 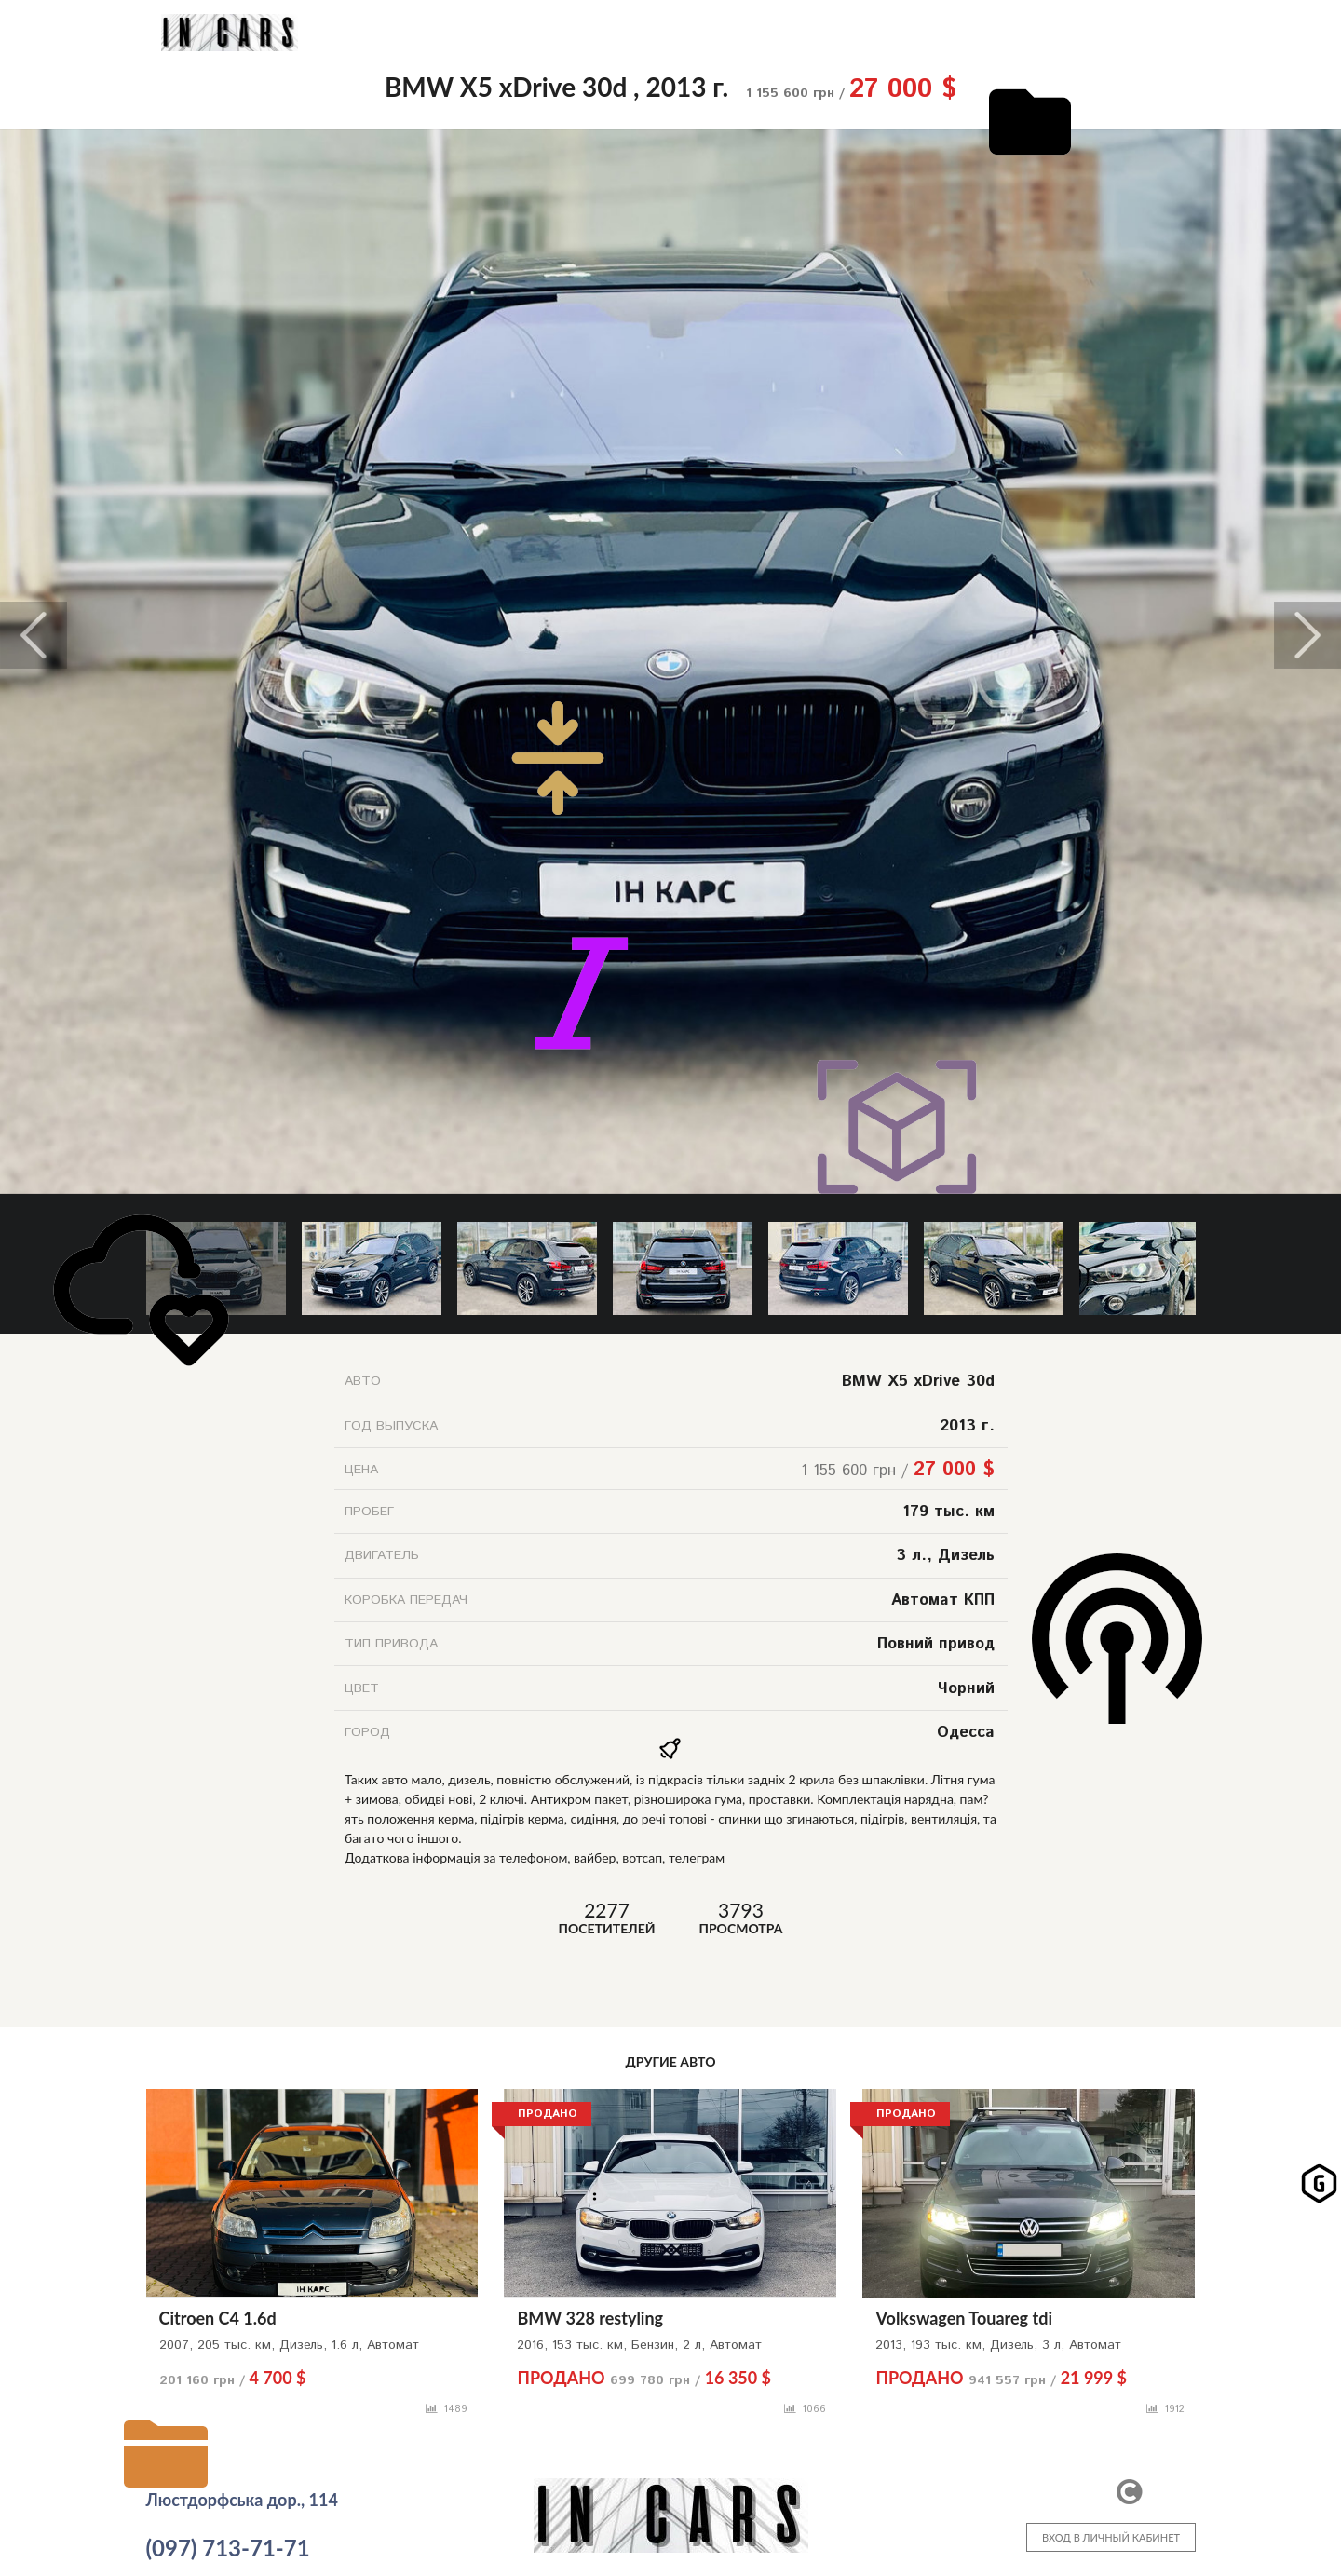 What do you see at coordinates (1117, 1638) in the screenshot?
I see `broadcast or transmit a signal` at bounding box center [1117, 1638].